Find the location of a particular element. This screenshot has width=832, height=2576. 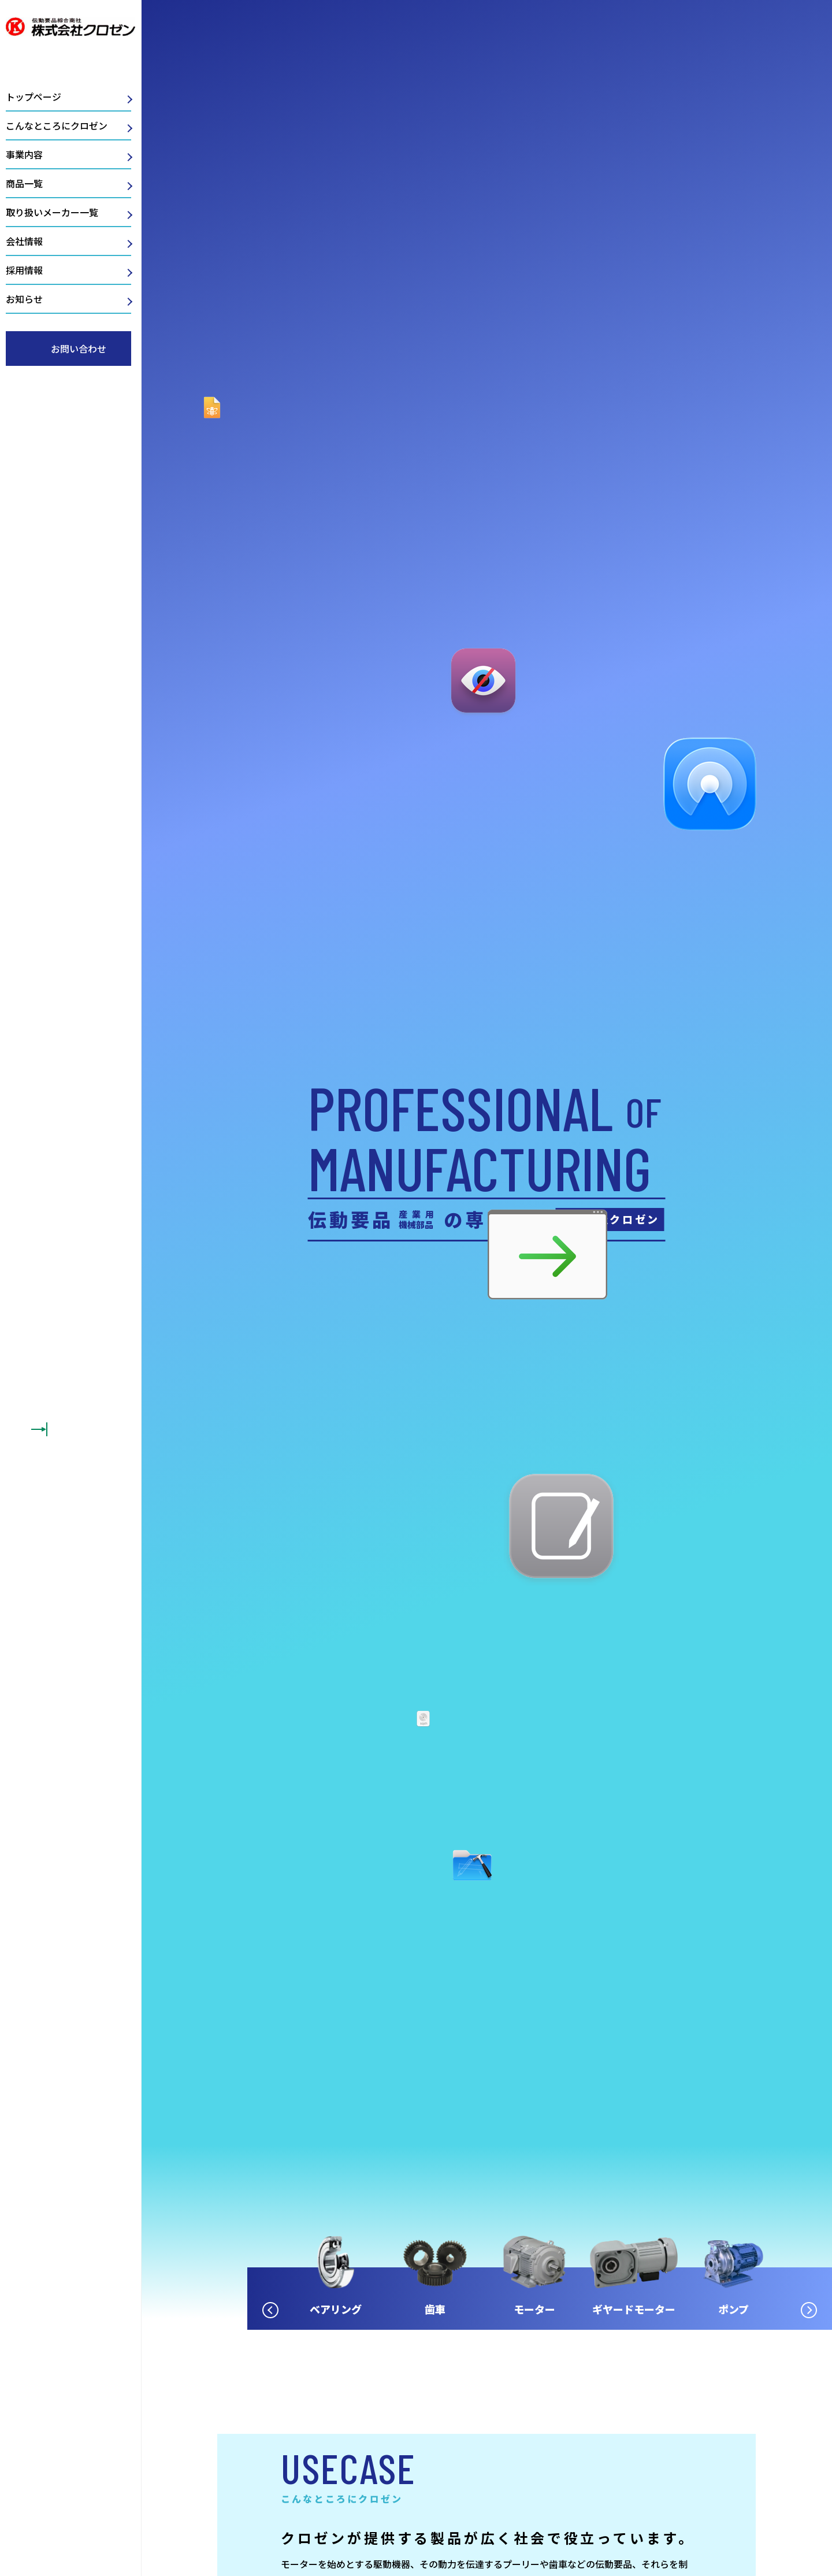

move window to another display or position is located at coordinates (547, 1254).